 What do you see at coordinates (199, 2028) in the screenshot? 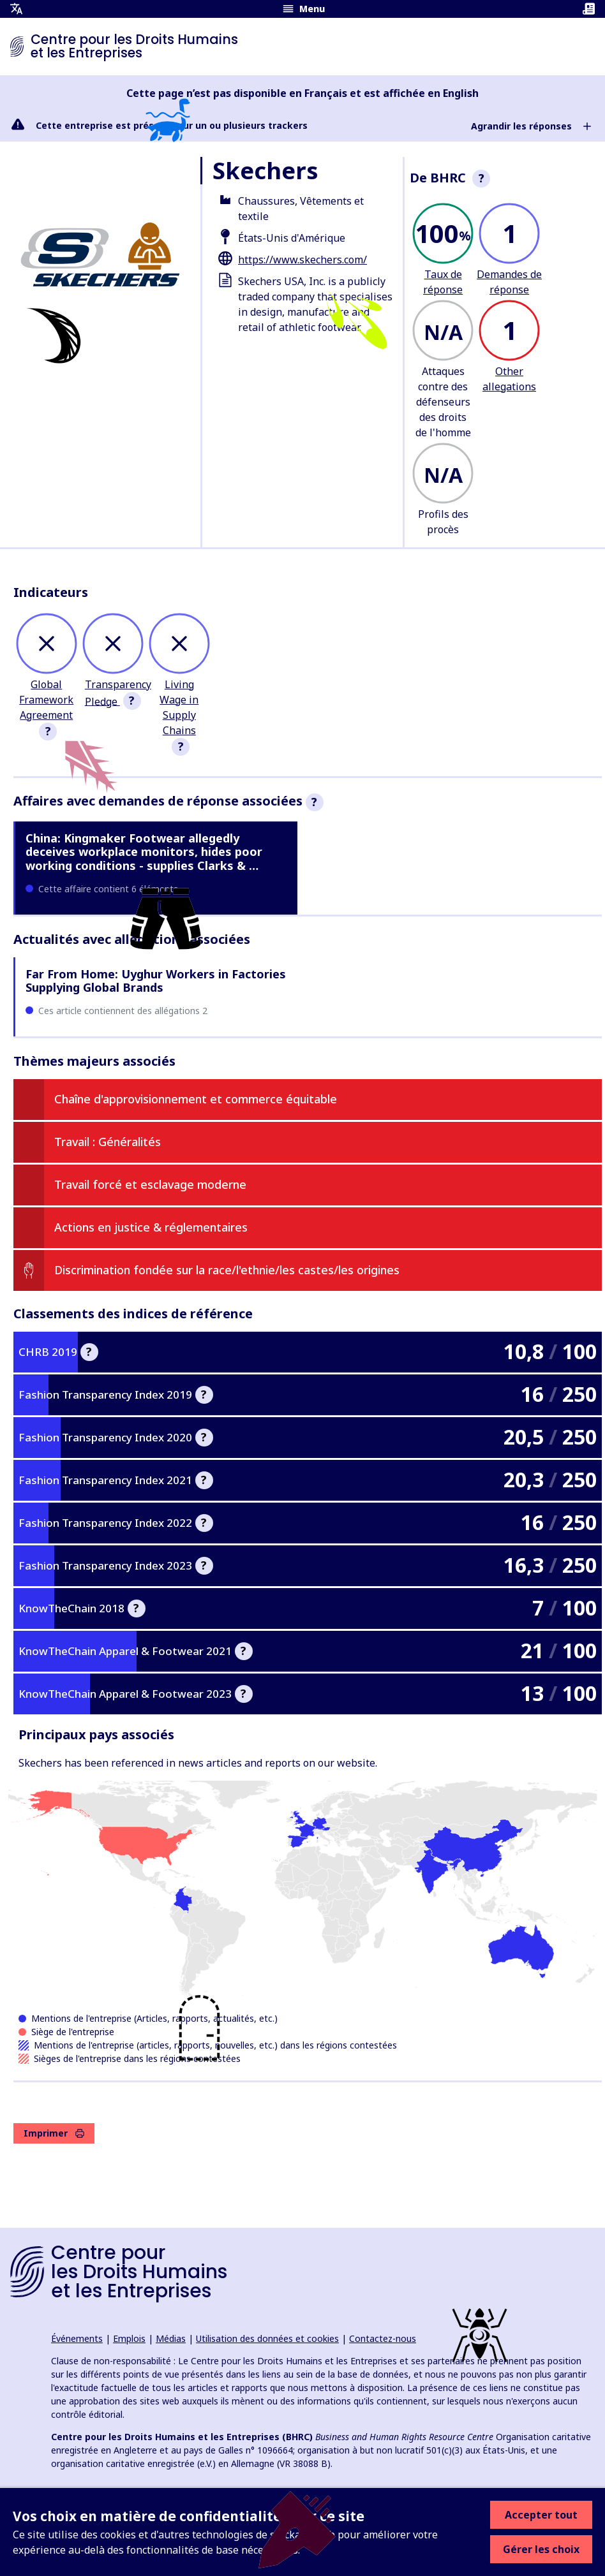
I see `discover a hidden passage or secret area` at bounding box center [199, 2028].